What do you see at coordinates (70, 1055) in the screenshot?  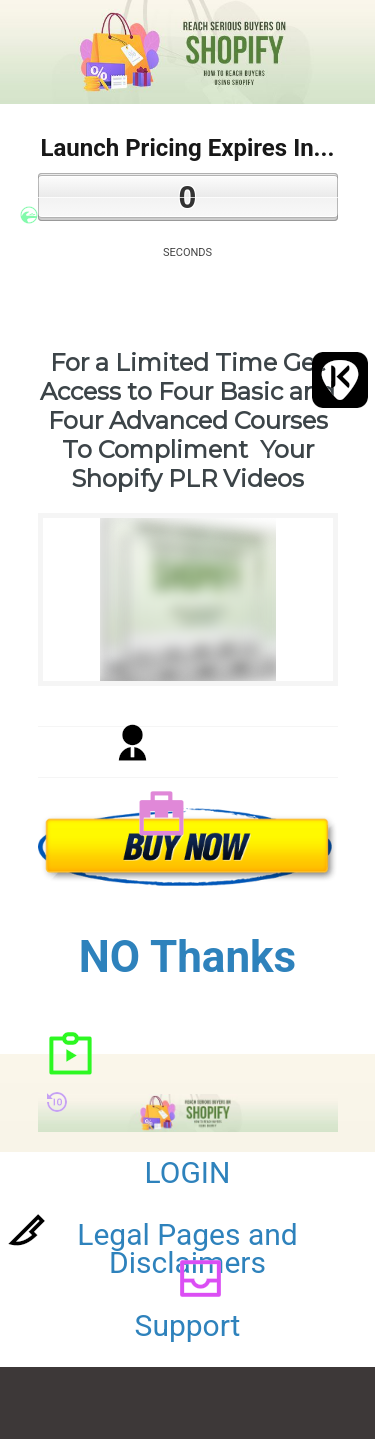 I see `start a presentation slideshow` at bounding box center [70, 1055].